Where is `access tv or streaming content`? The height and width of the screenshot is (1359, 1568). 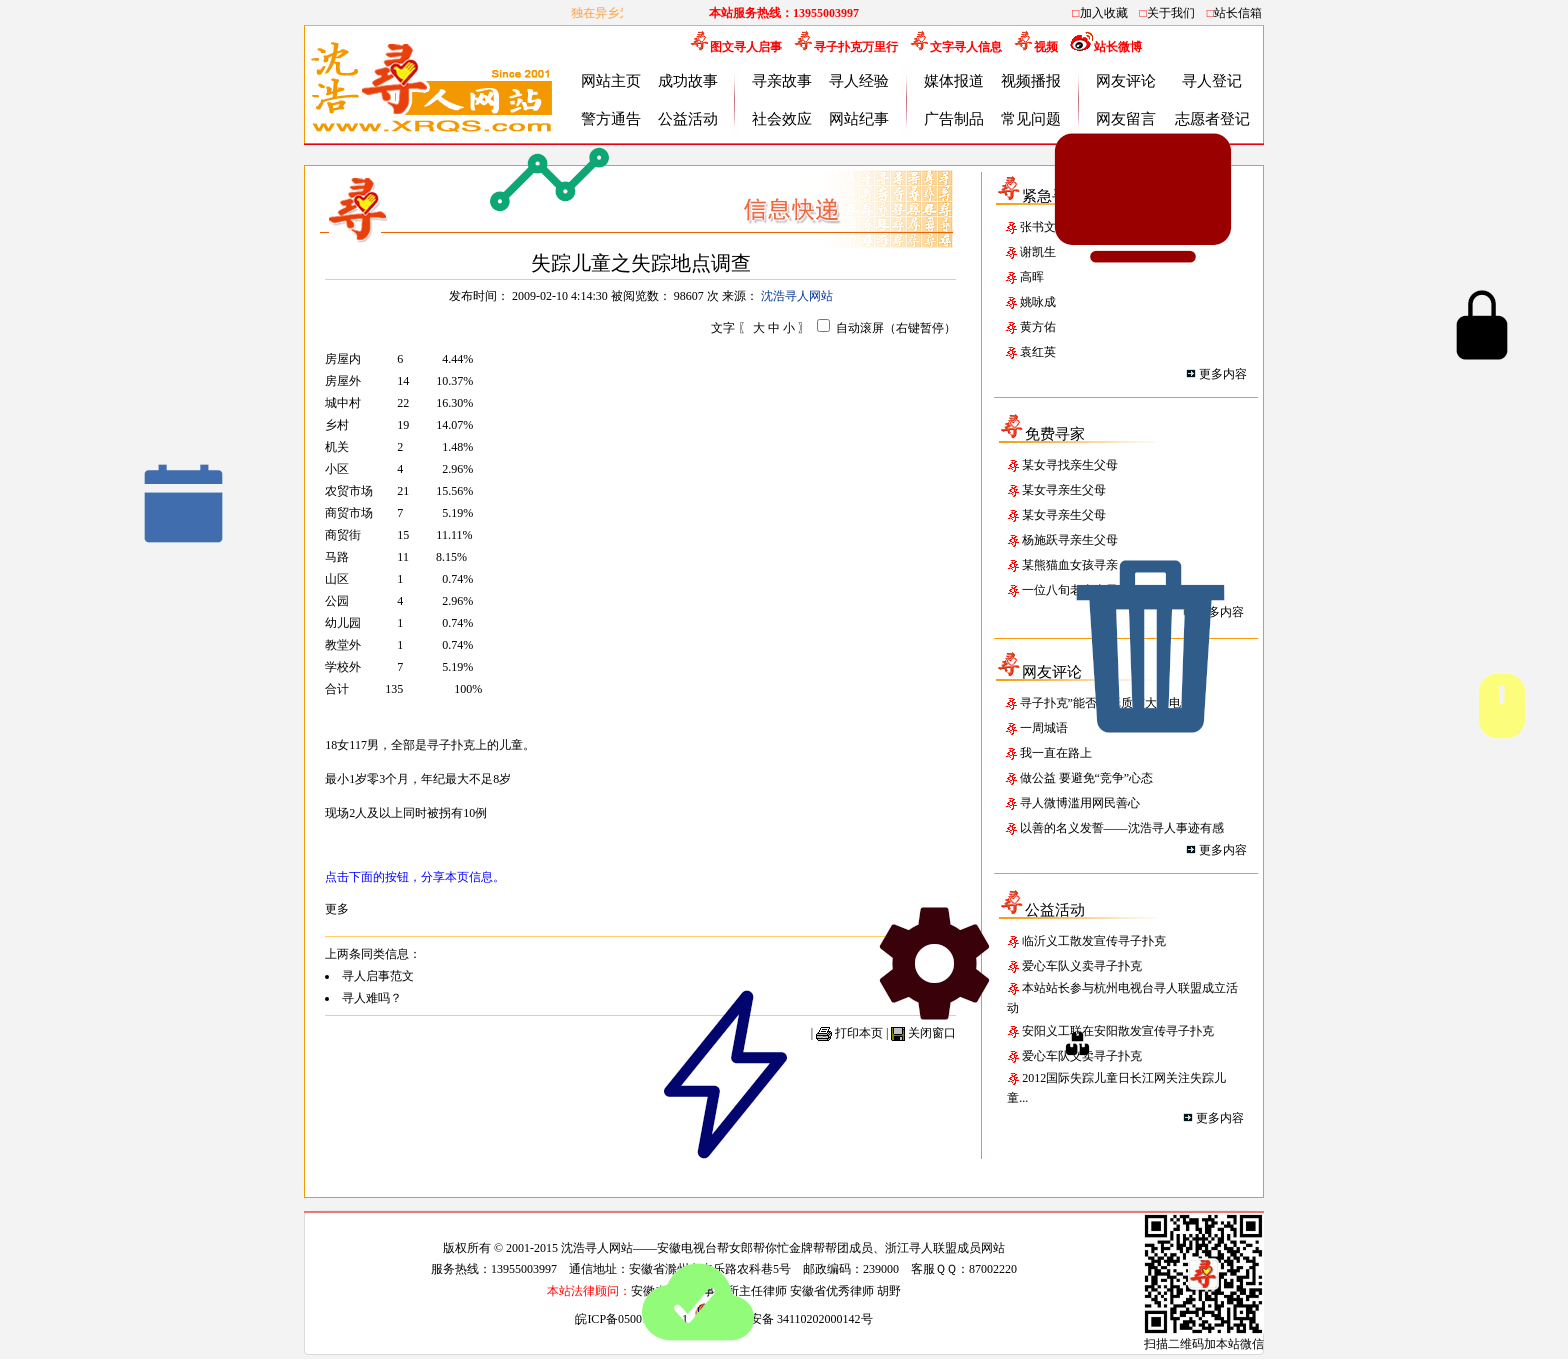 access tv or streaming content is located at coordinates (1143, 198).